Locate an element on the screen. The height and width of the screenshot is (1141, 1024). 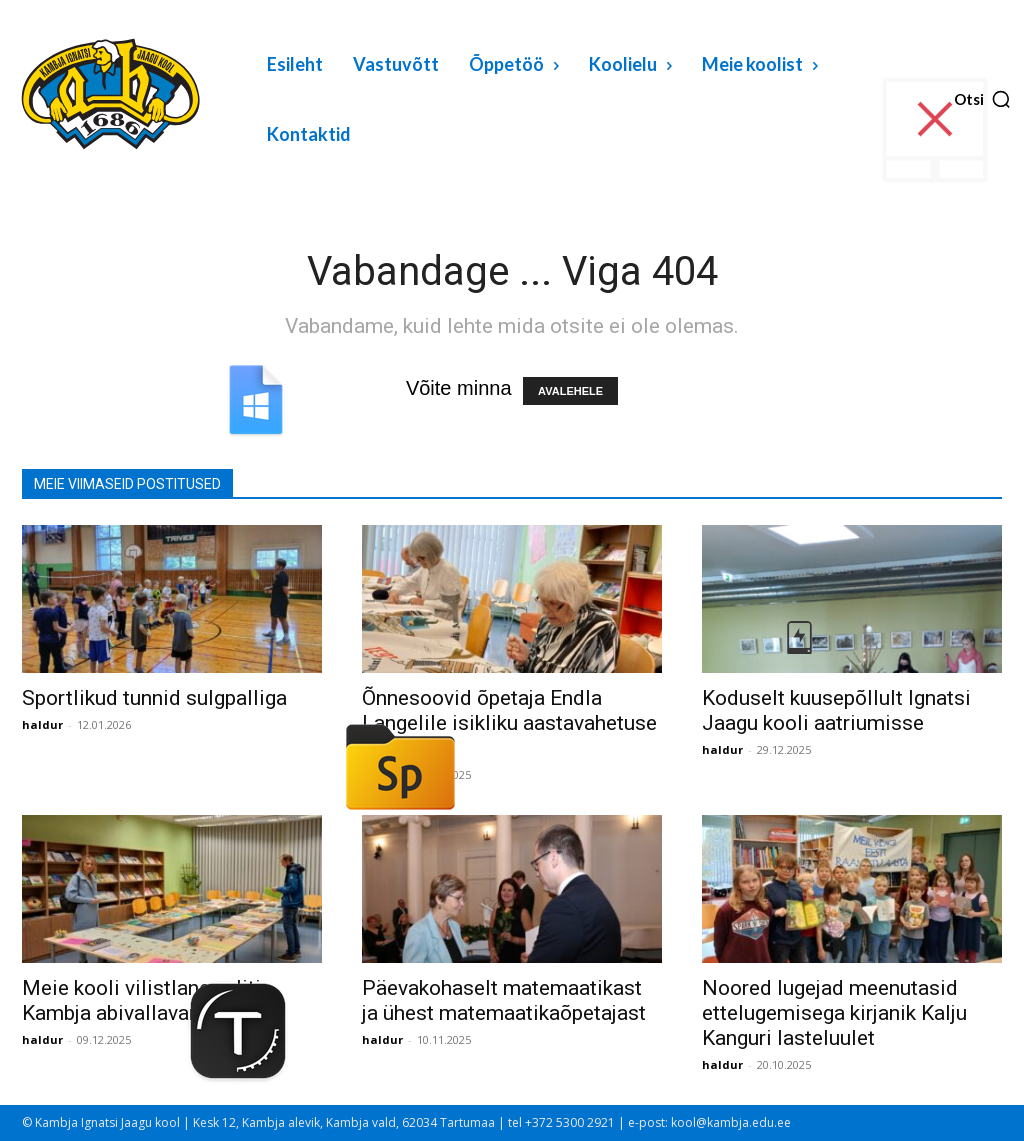
open folder containing adobe spark projects is located at coordinates (400, 770).